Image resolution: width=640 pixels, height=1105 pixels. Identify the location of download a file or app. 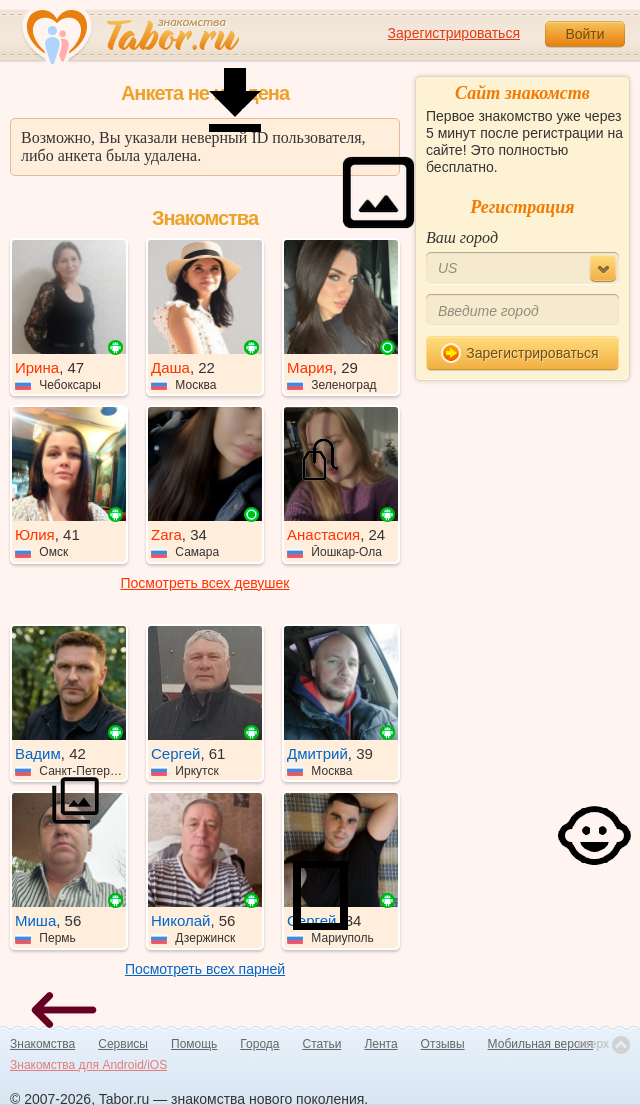
(235, 102).